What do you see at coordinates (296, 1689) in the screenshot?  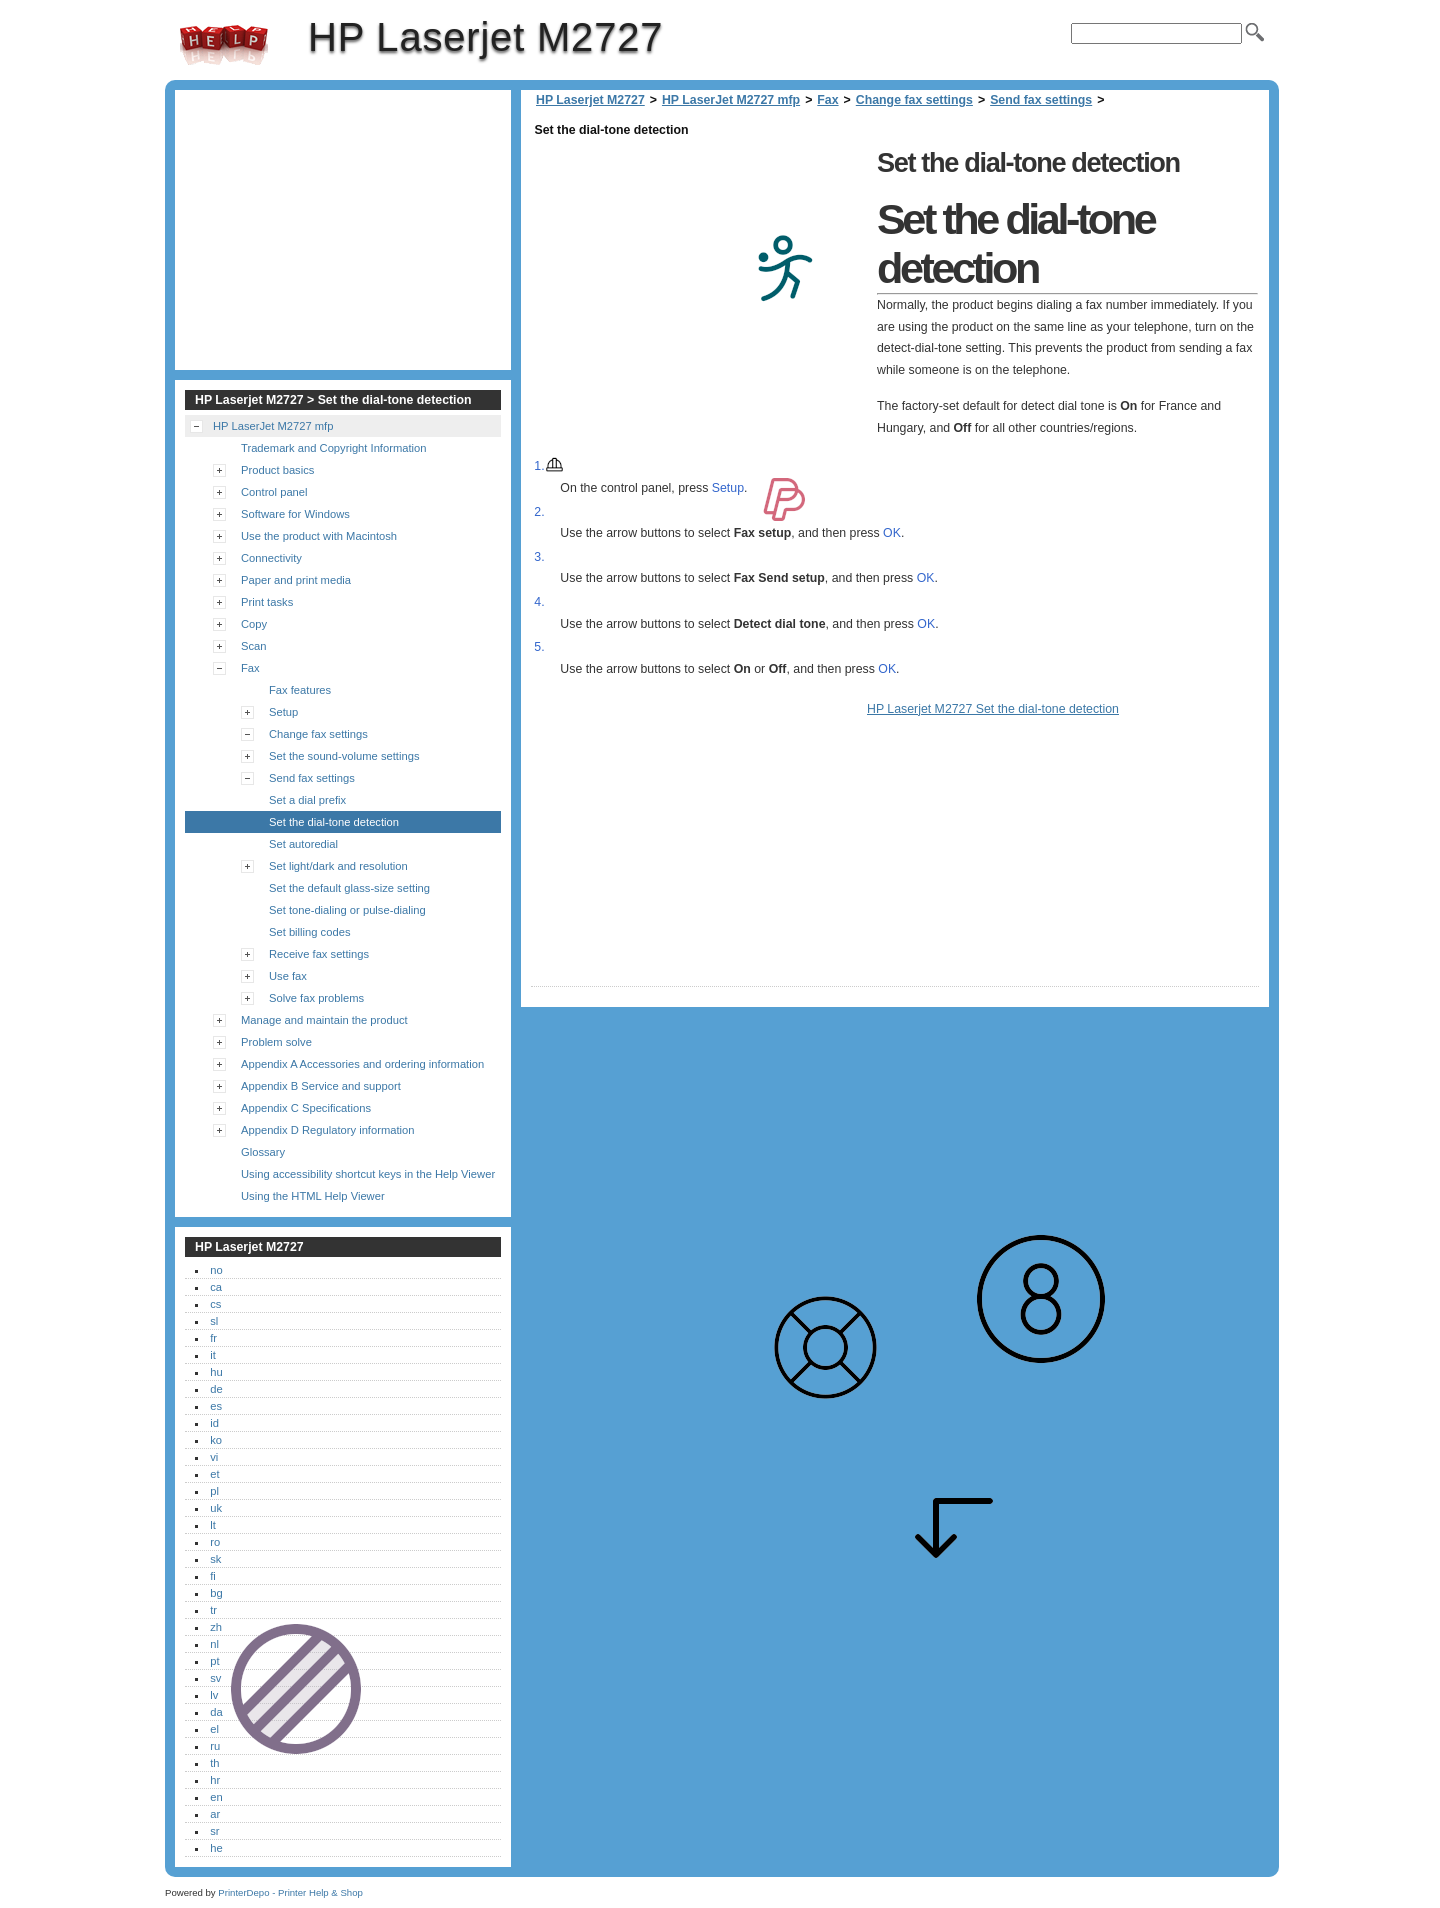 I see `indicates a blocked or prohibited action` at bounding box center [296, 1689].